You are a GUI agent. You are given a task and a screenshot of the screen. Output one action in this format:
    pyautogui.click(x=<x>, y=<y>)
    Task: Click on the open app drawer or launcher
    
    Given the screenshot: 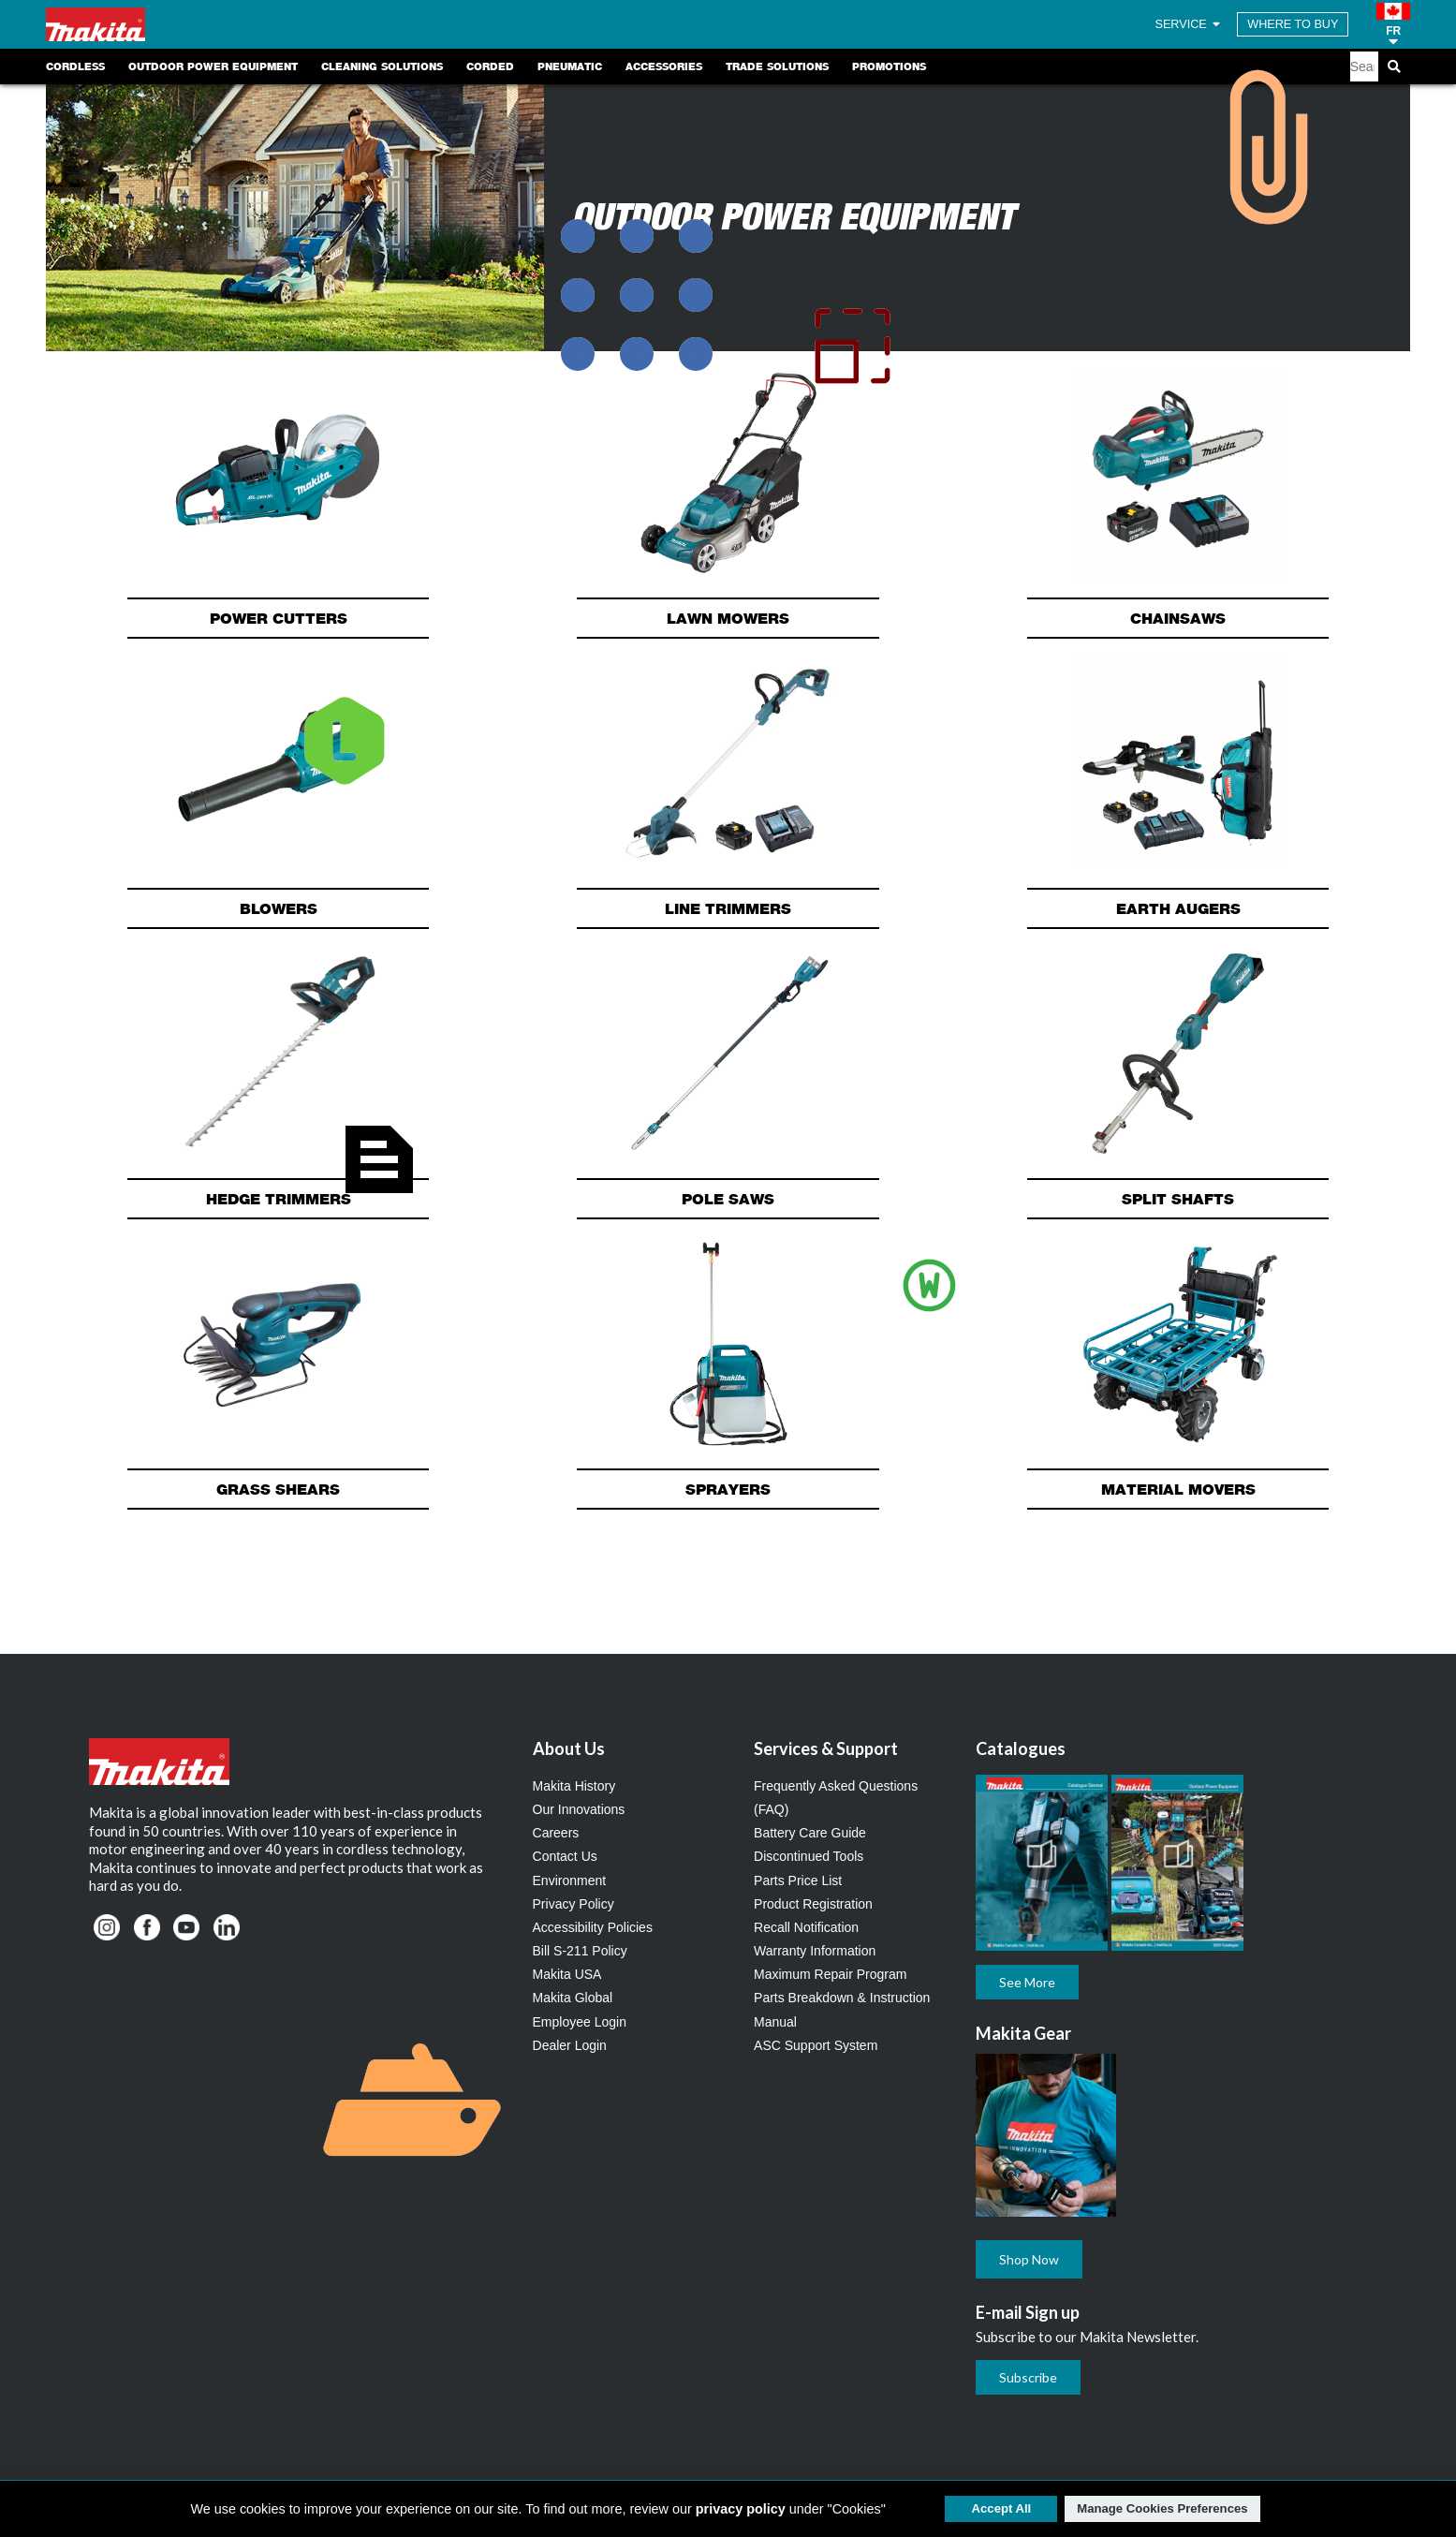 What is the action you would take?
    pyautogui.click(x=637, y=295)
    